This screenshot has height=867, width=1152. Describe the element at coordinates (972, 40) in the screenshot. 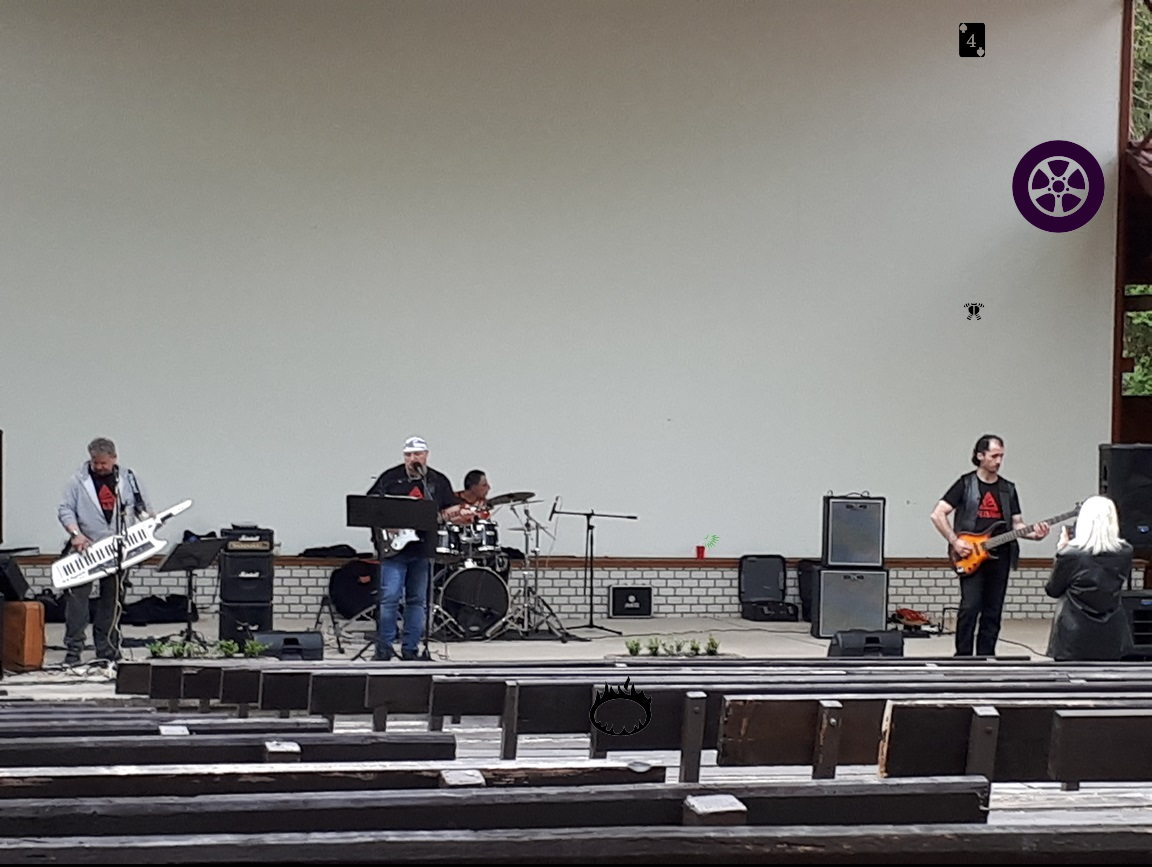

I see `four of spades playing card` at that location.